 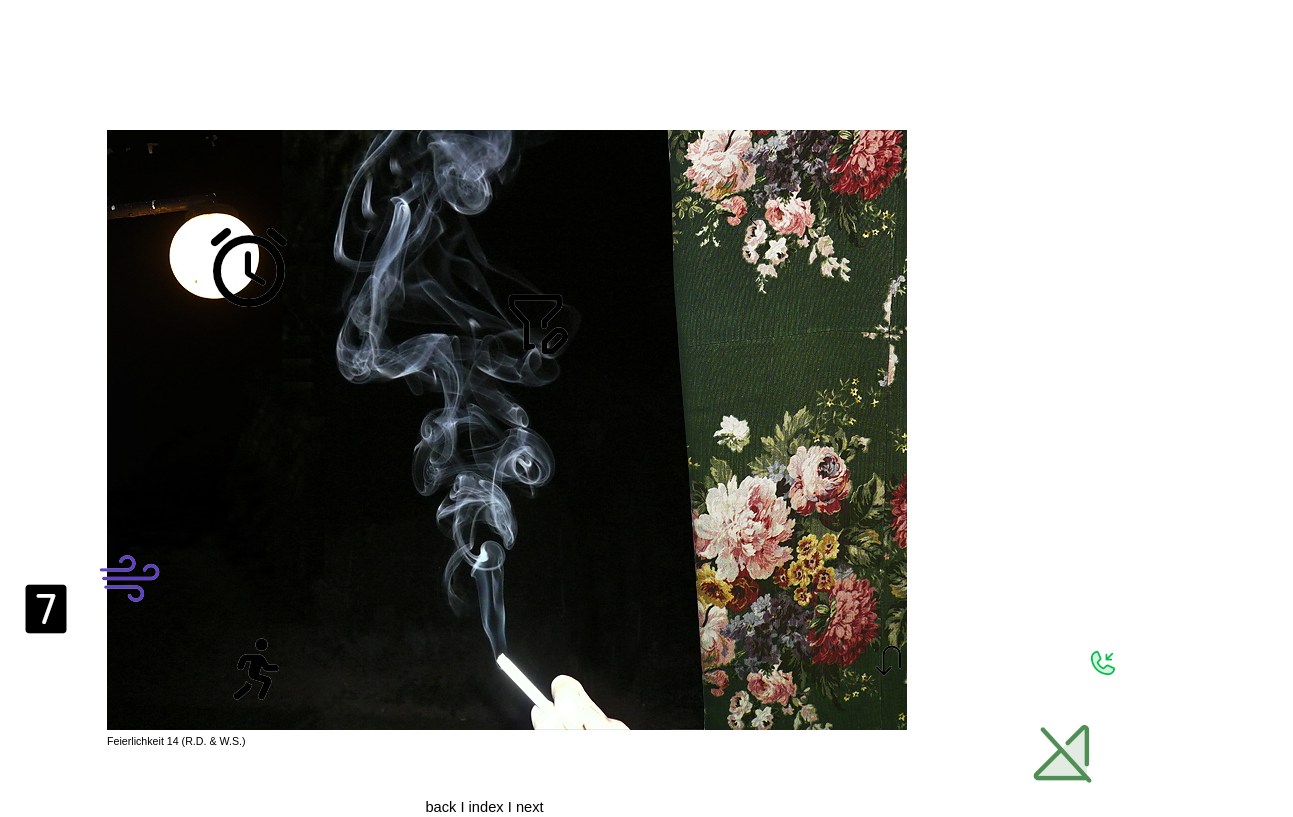 What do you see at coordinates (129, 578) in the screenshot?
I see `indicates current wind conditions` at bounding box center [129, 578].